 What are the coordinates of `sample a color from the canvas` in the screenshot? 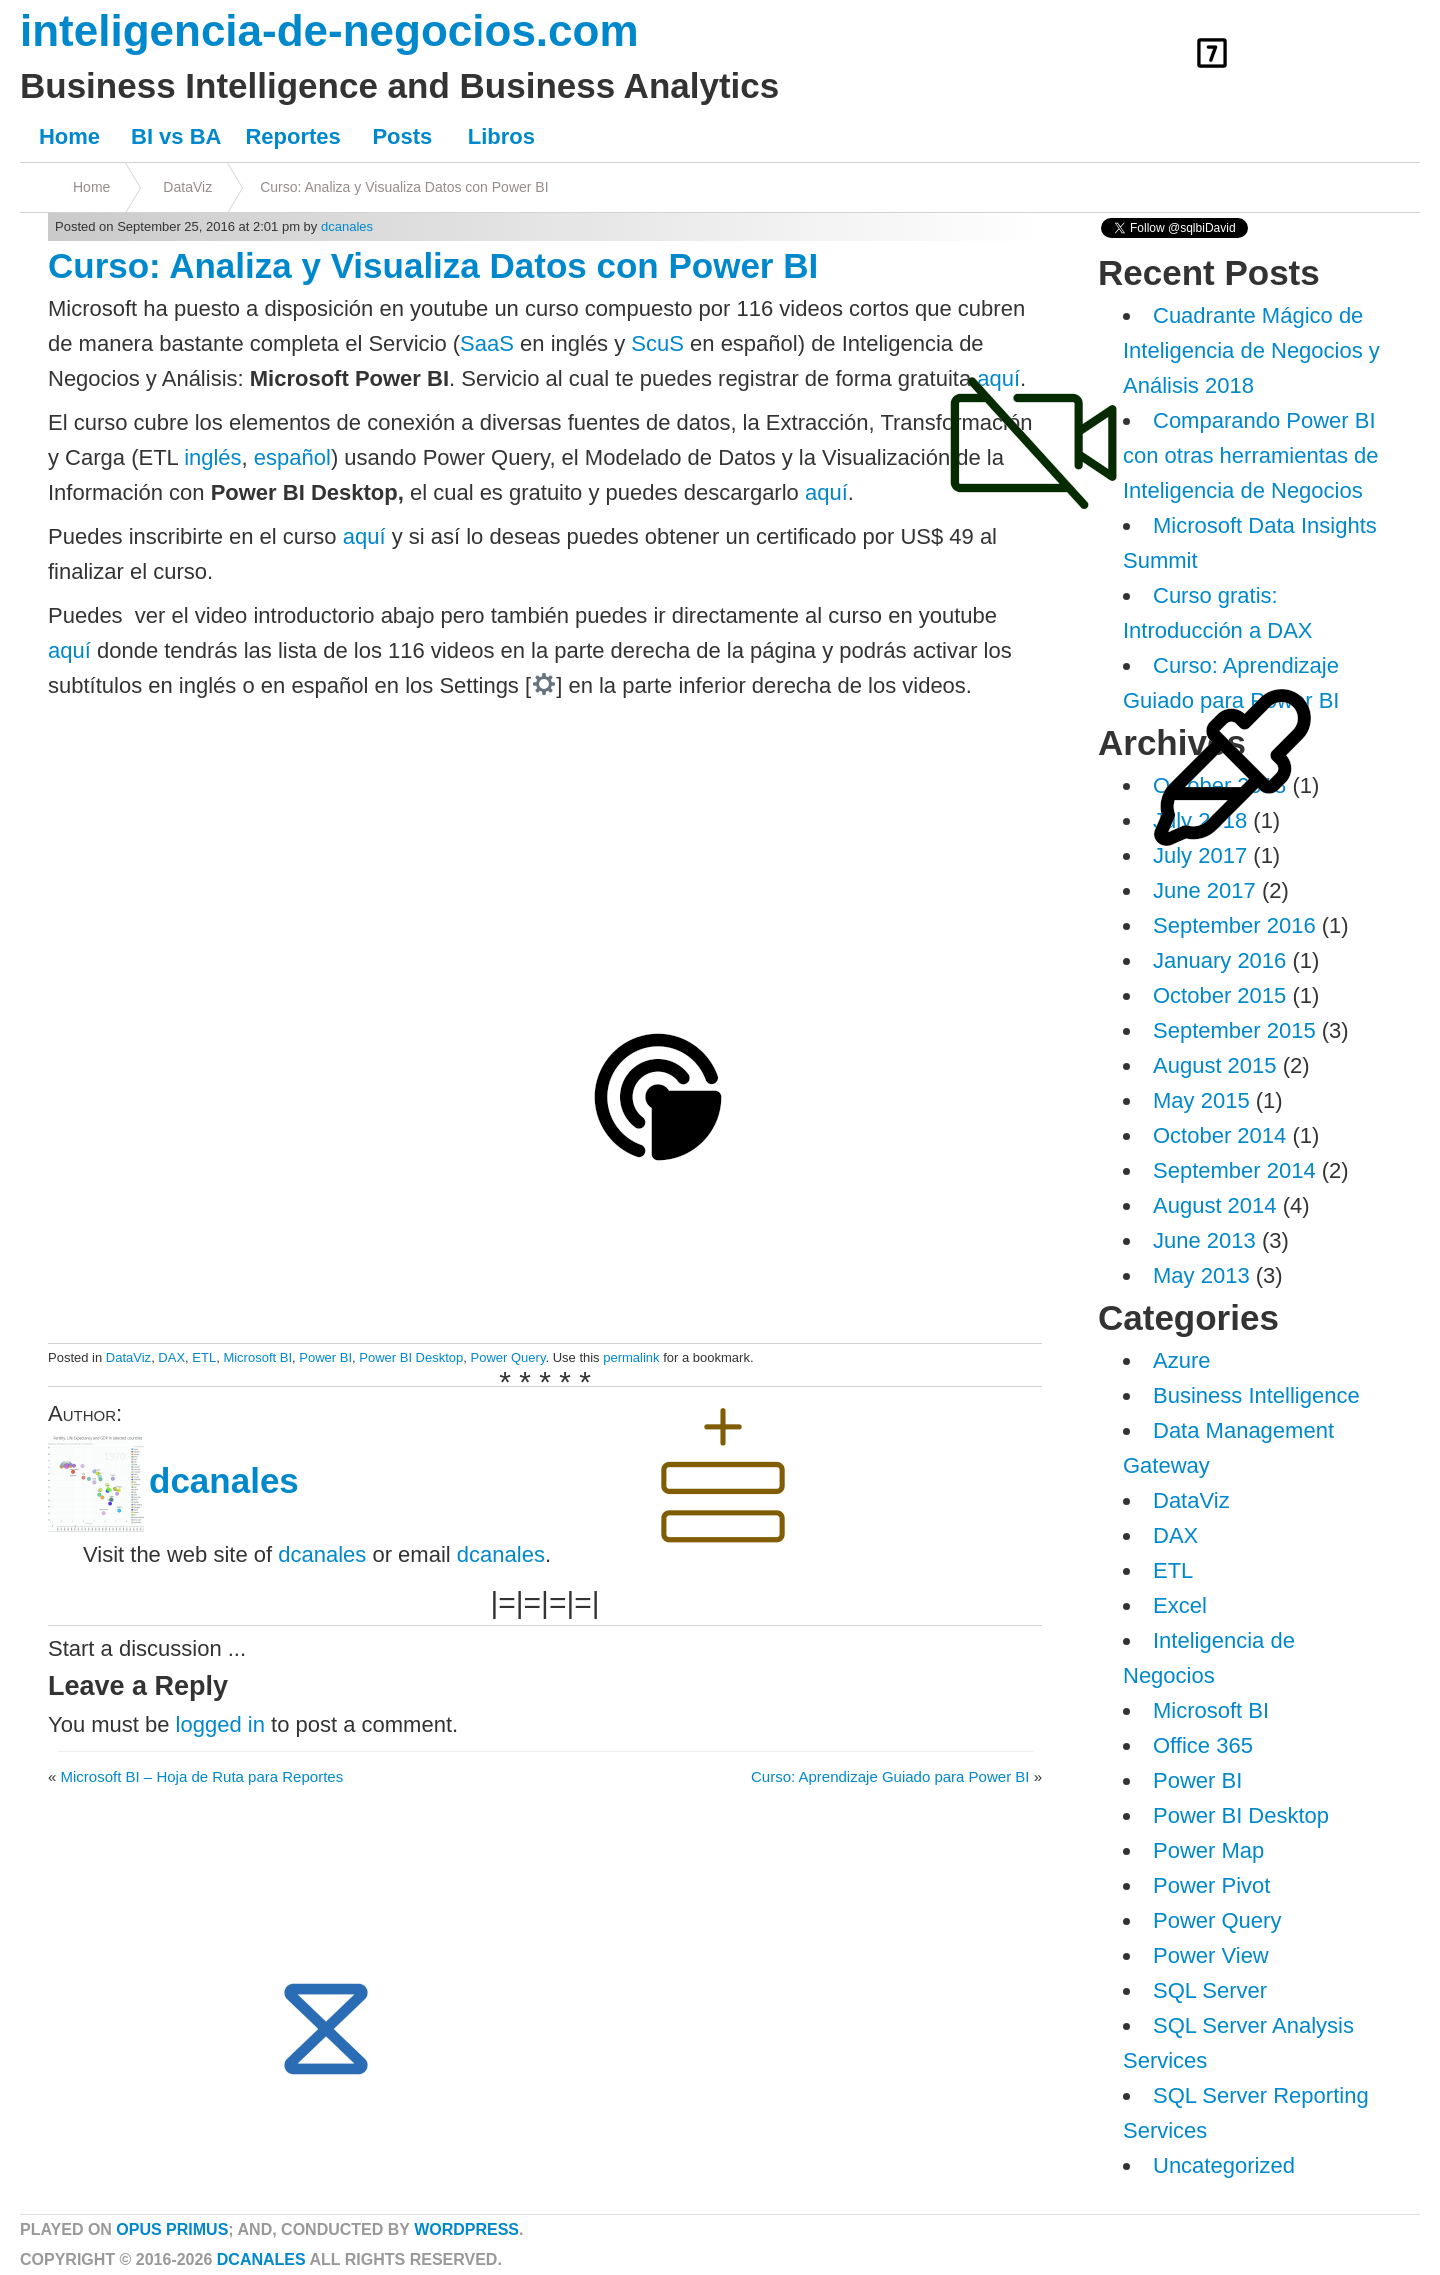 It's located at (1232, 767).